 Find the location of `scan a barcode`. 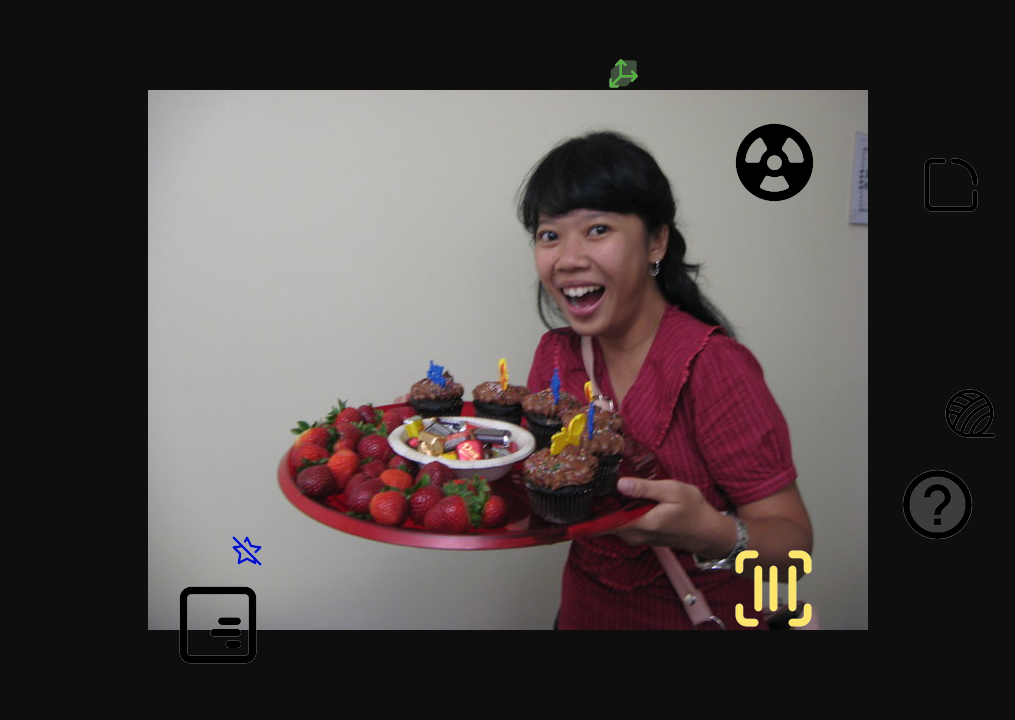

scan a barcode is located at coordinates (773, 588).